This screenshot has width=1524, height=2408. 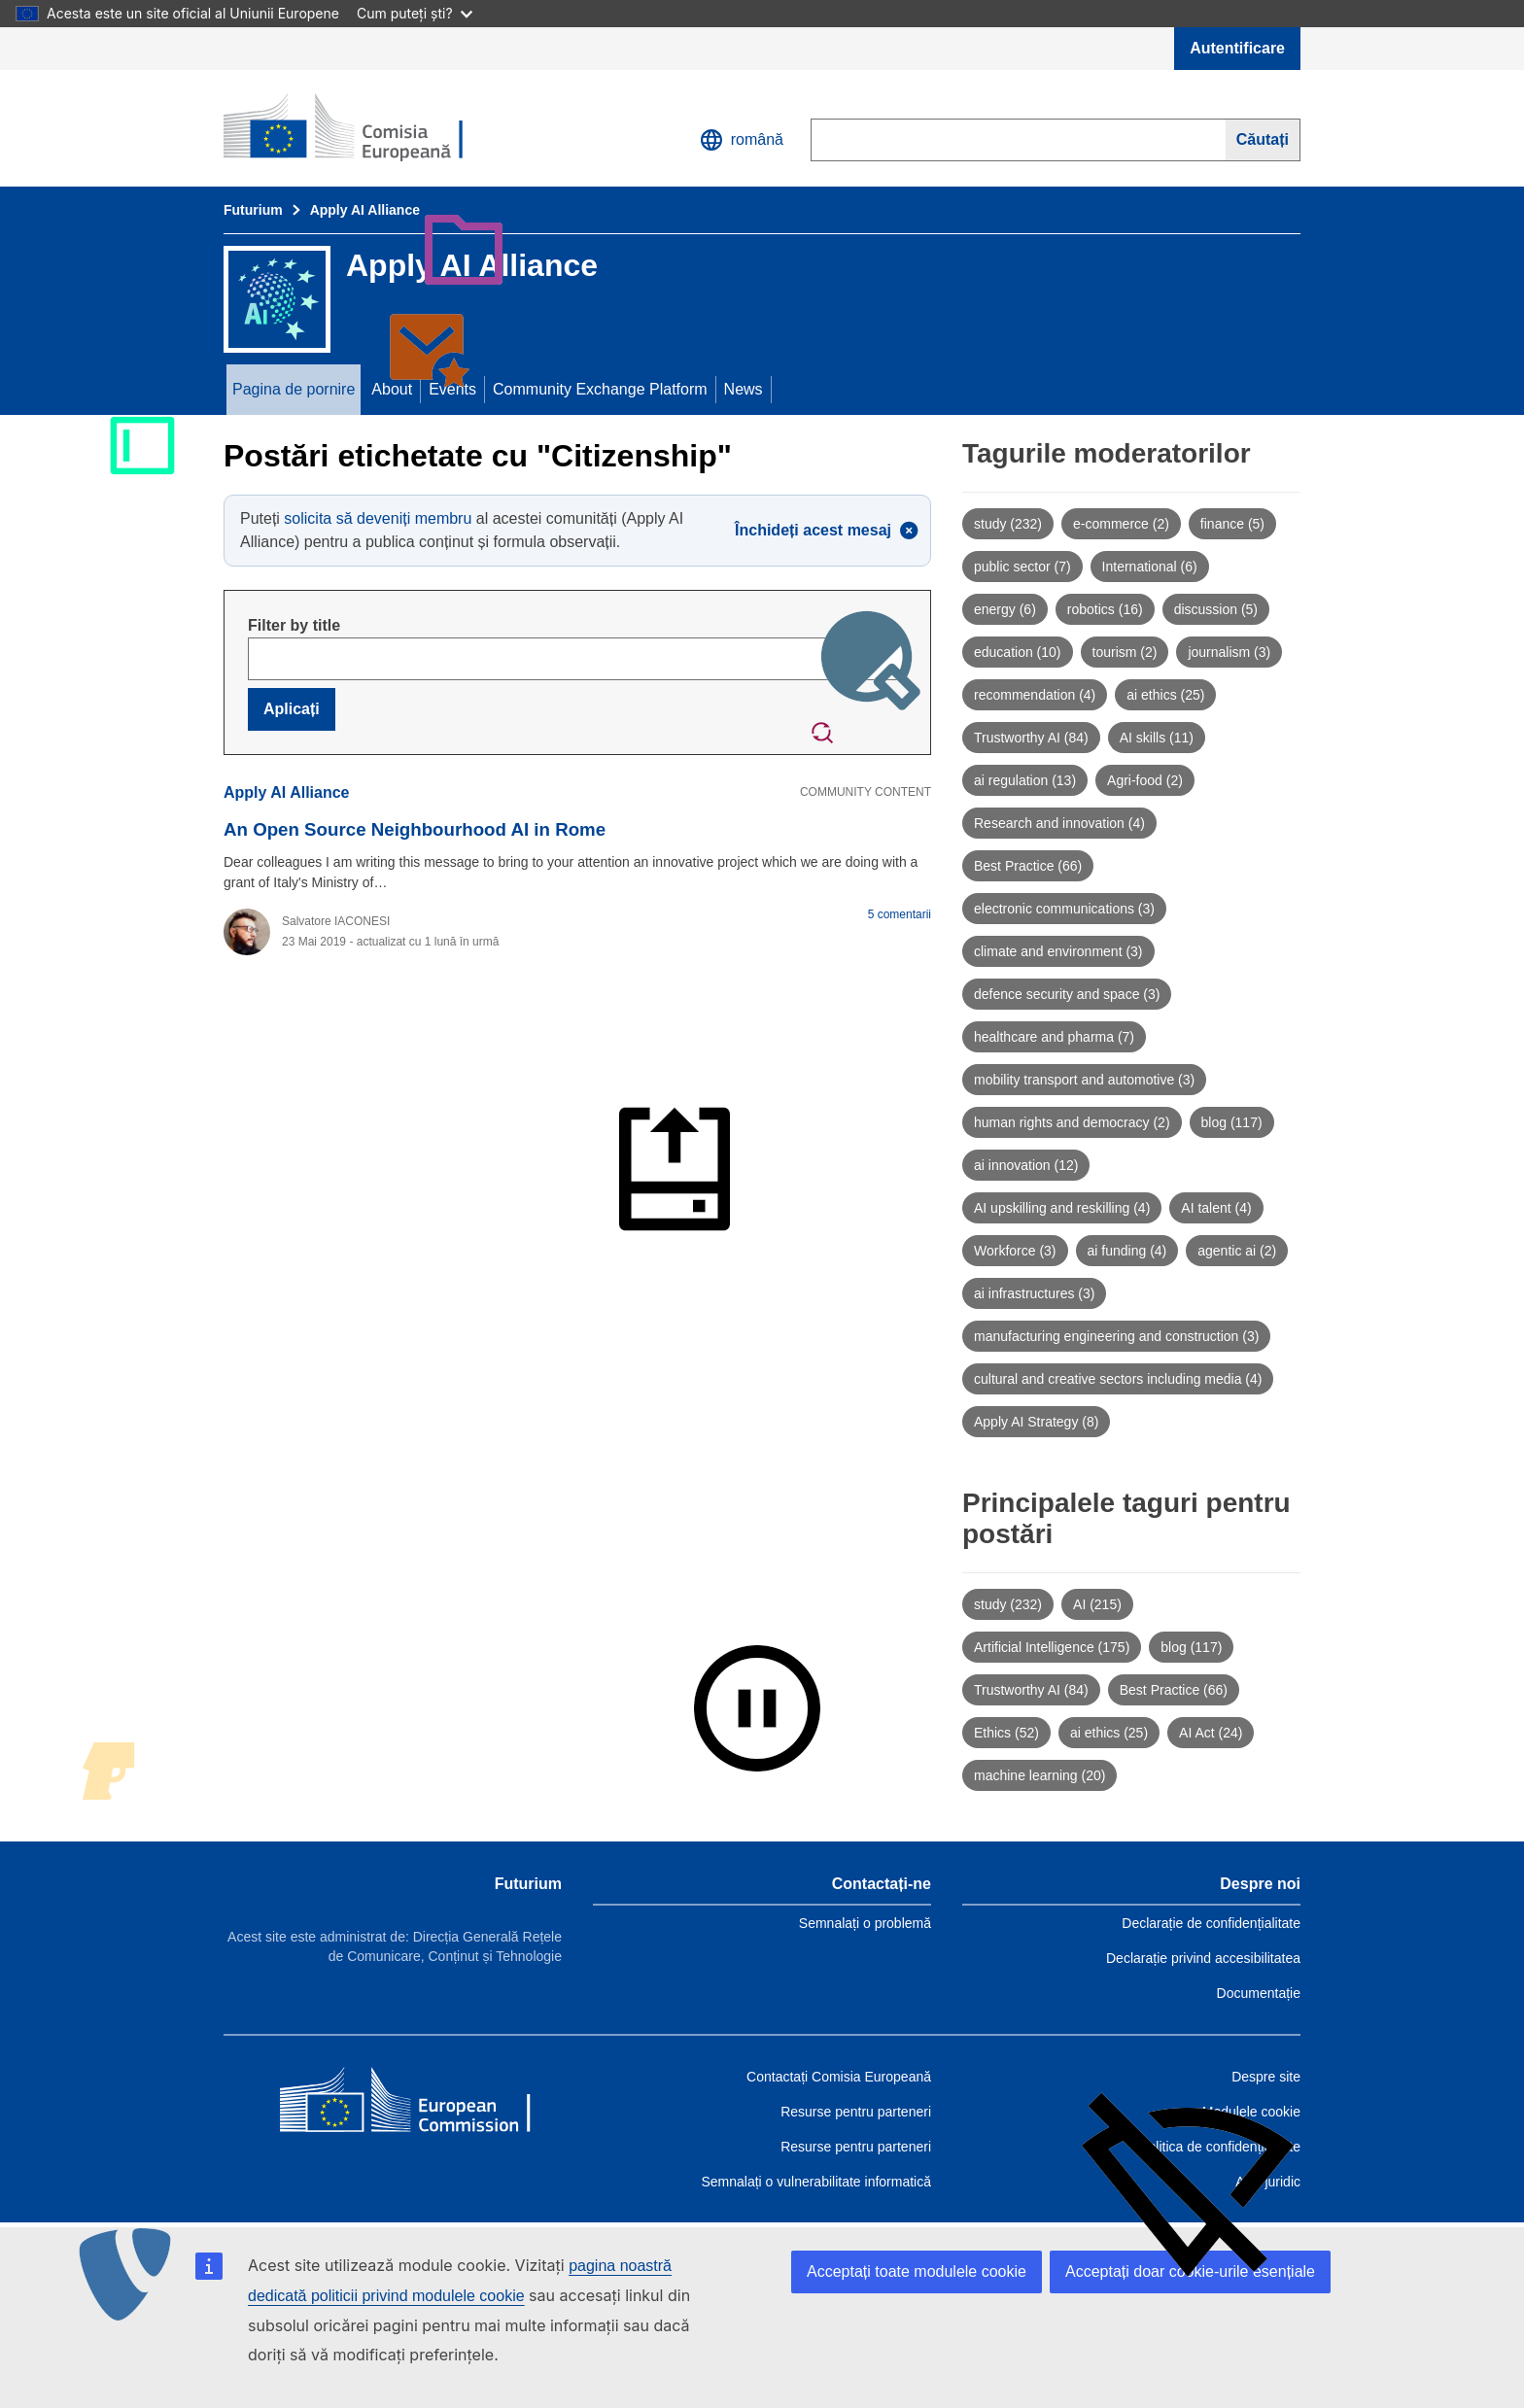 What do you see at coordinates (822, 733) in the screenshot?
I see `find and replace text in a document` at bounding box center [822, 733].